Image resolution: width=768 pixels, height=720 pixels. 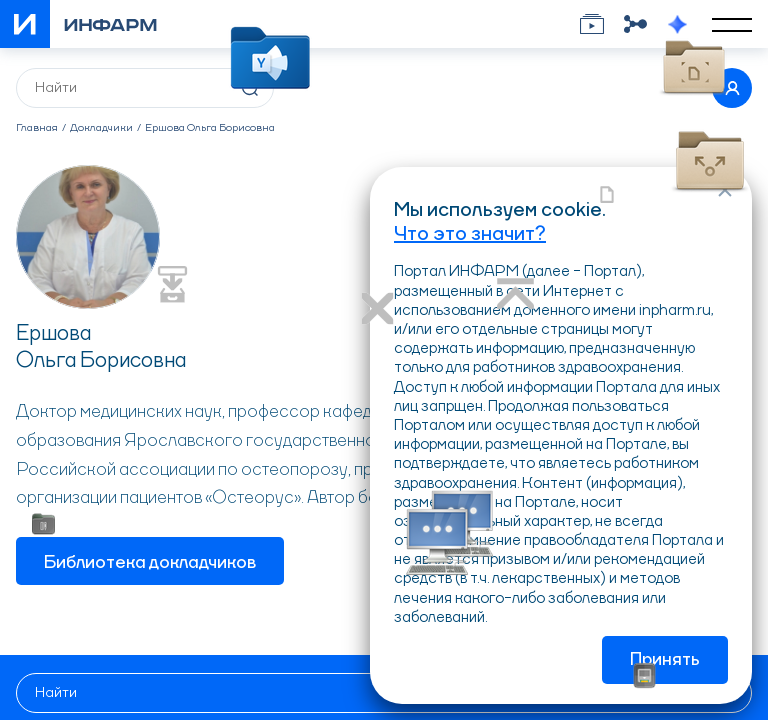 I want to click on a generic text or document file, so click(x=607, y=194).